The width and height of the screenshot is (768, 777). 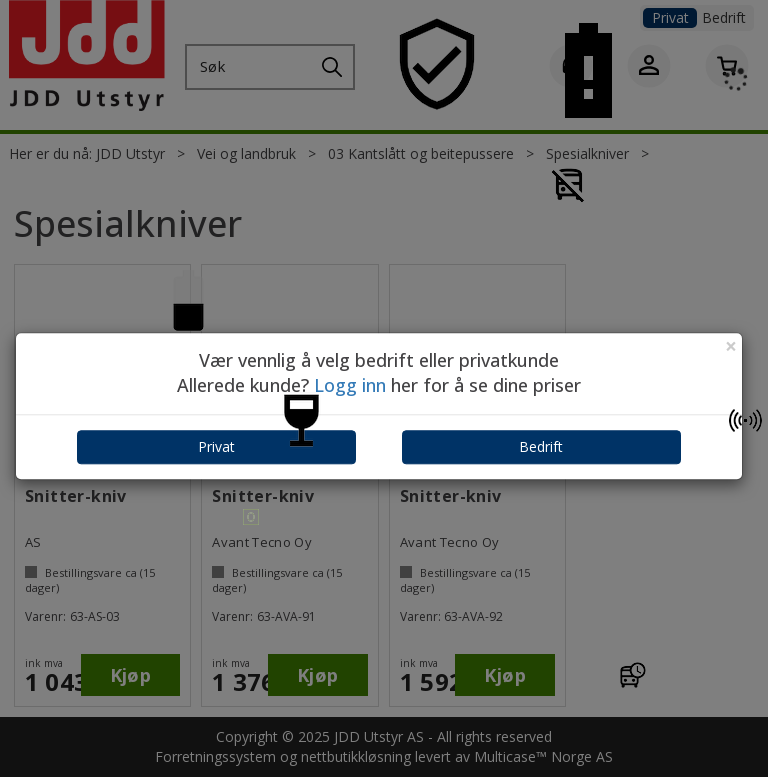 What do you see at coordinates (633, 675) in the screenshot?
I see `view bus or transit departure times` at bounding box center [633, 675].